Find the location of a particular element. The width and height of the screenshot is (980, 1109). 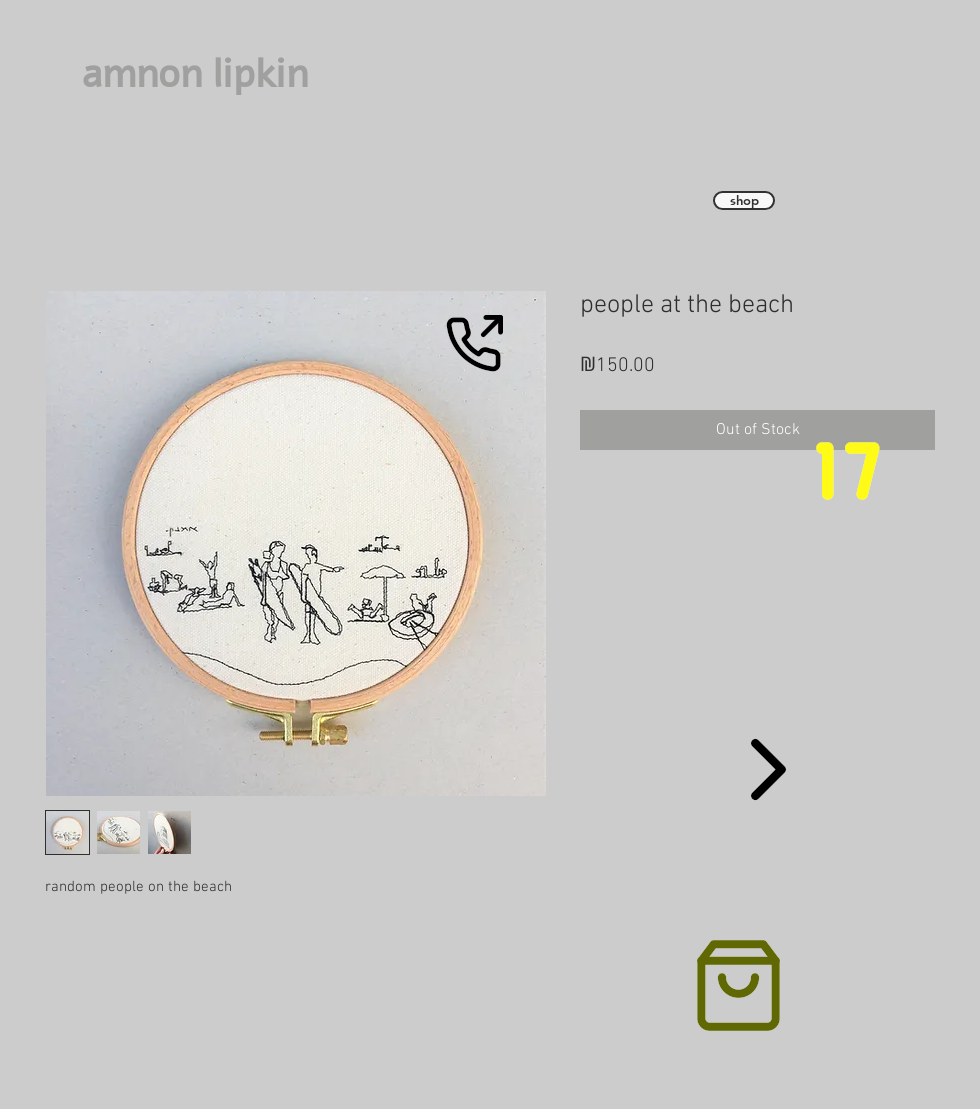

view your shopping cart is located at coordinates (738, 985).